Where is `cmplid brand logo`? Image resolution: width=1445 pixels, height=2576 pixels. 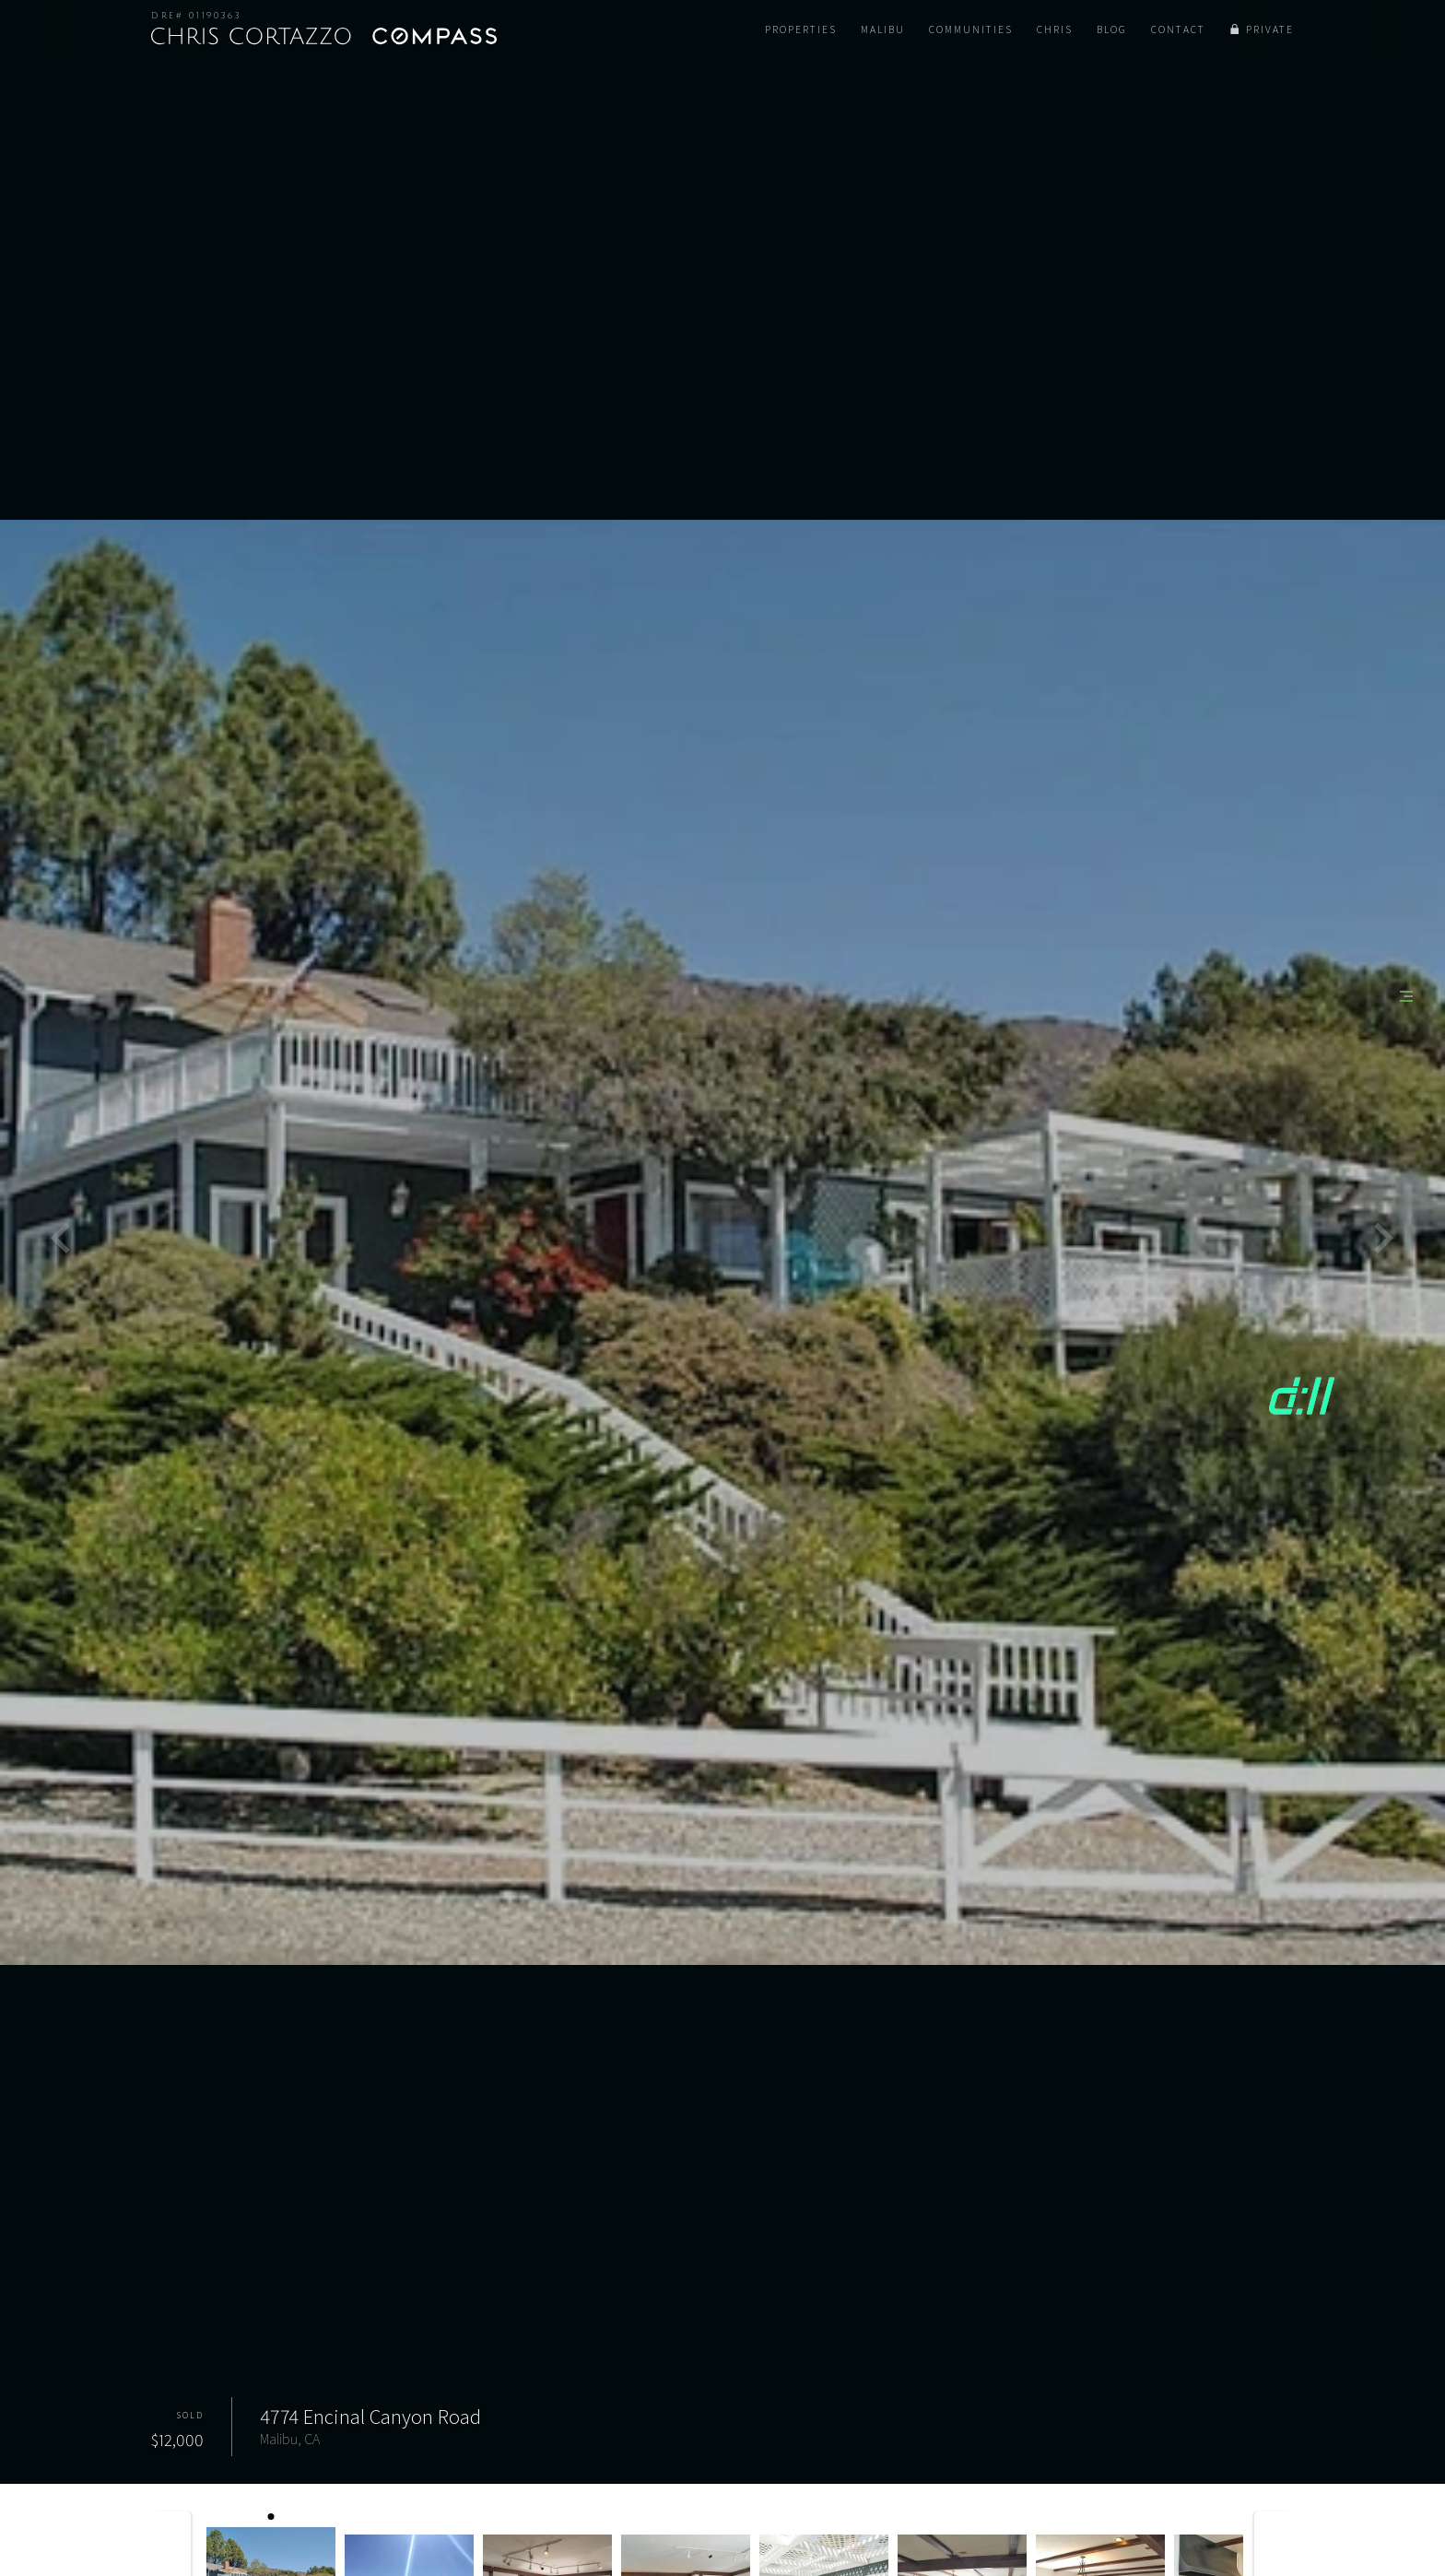 cmplid brand logo is located at coordinates (1301, 1395).